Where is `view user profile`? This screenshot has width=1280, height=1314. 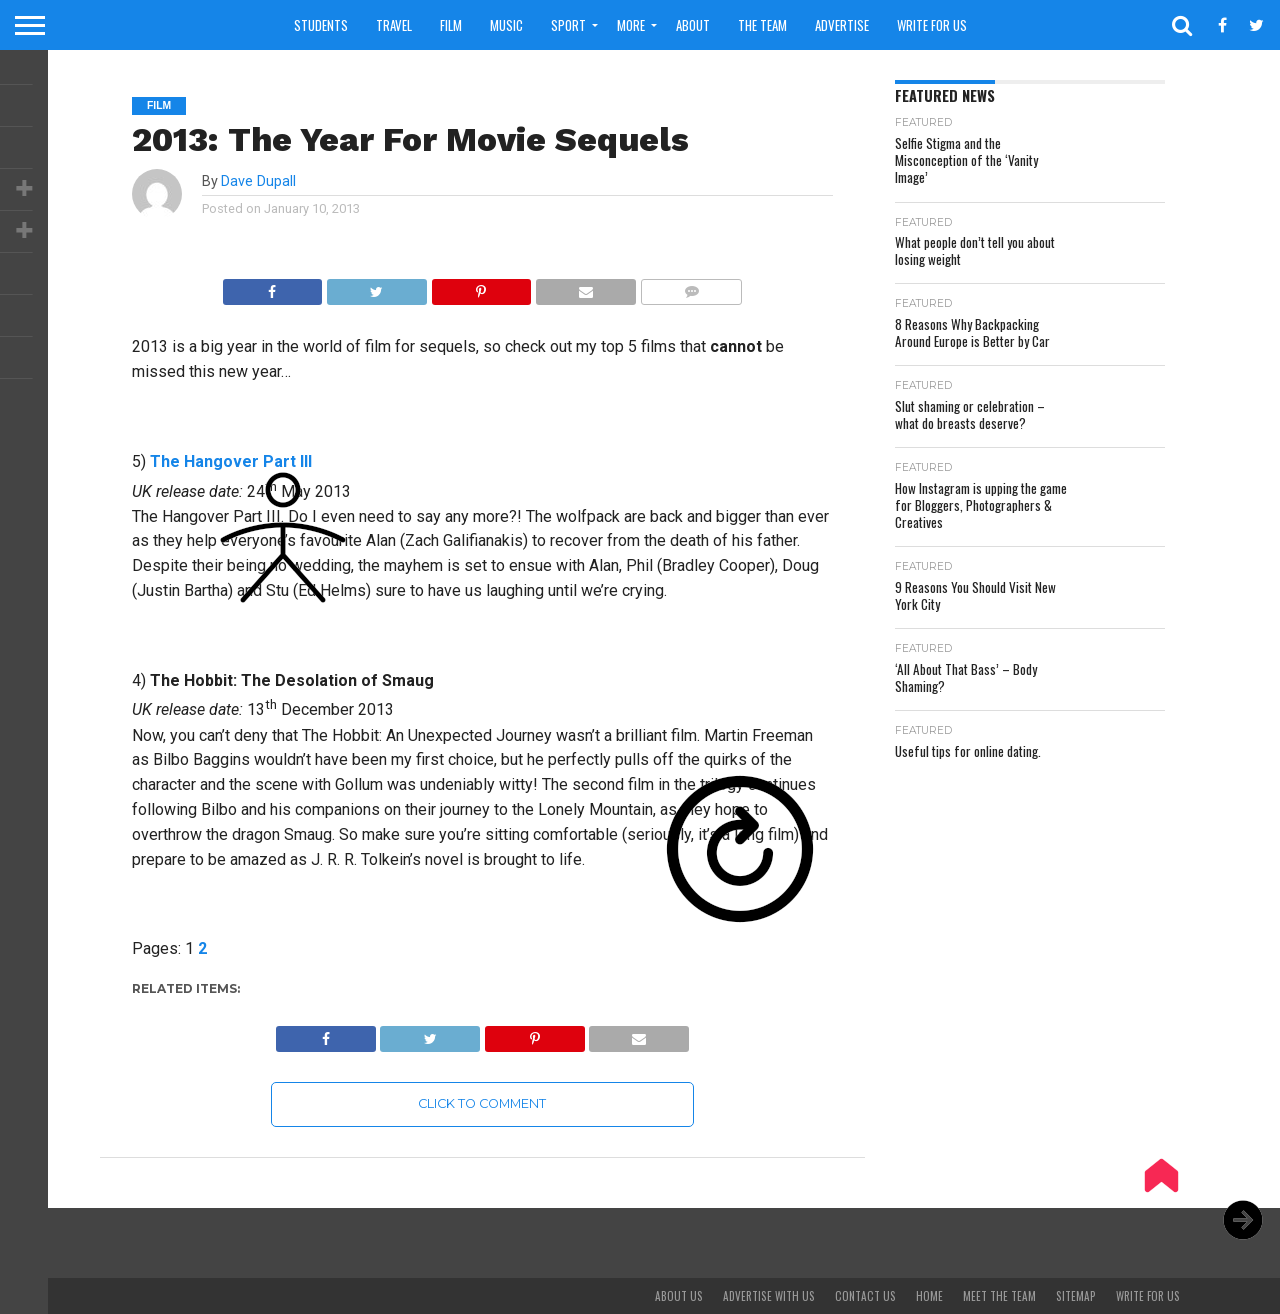
view user profile is located at coordinates (283, 540).